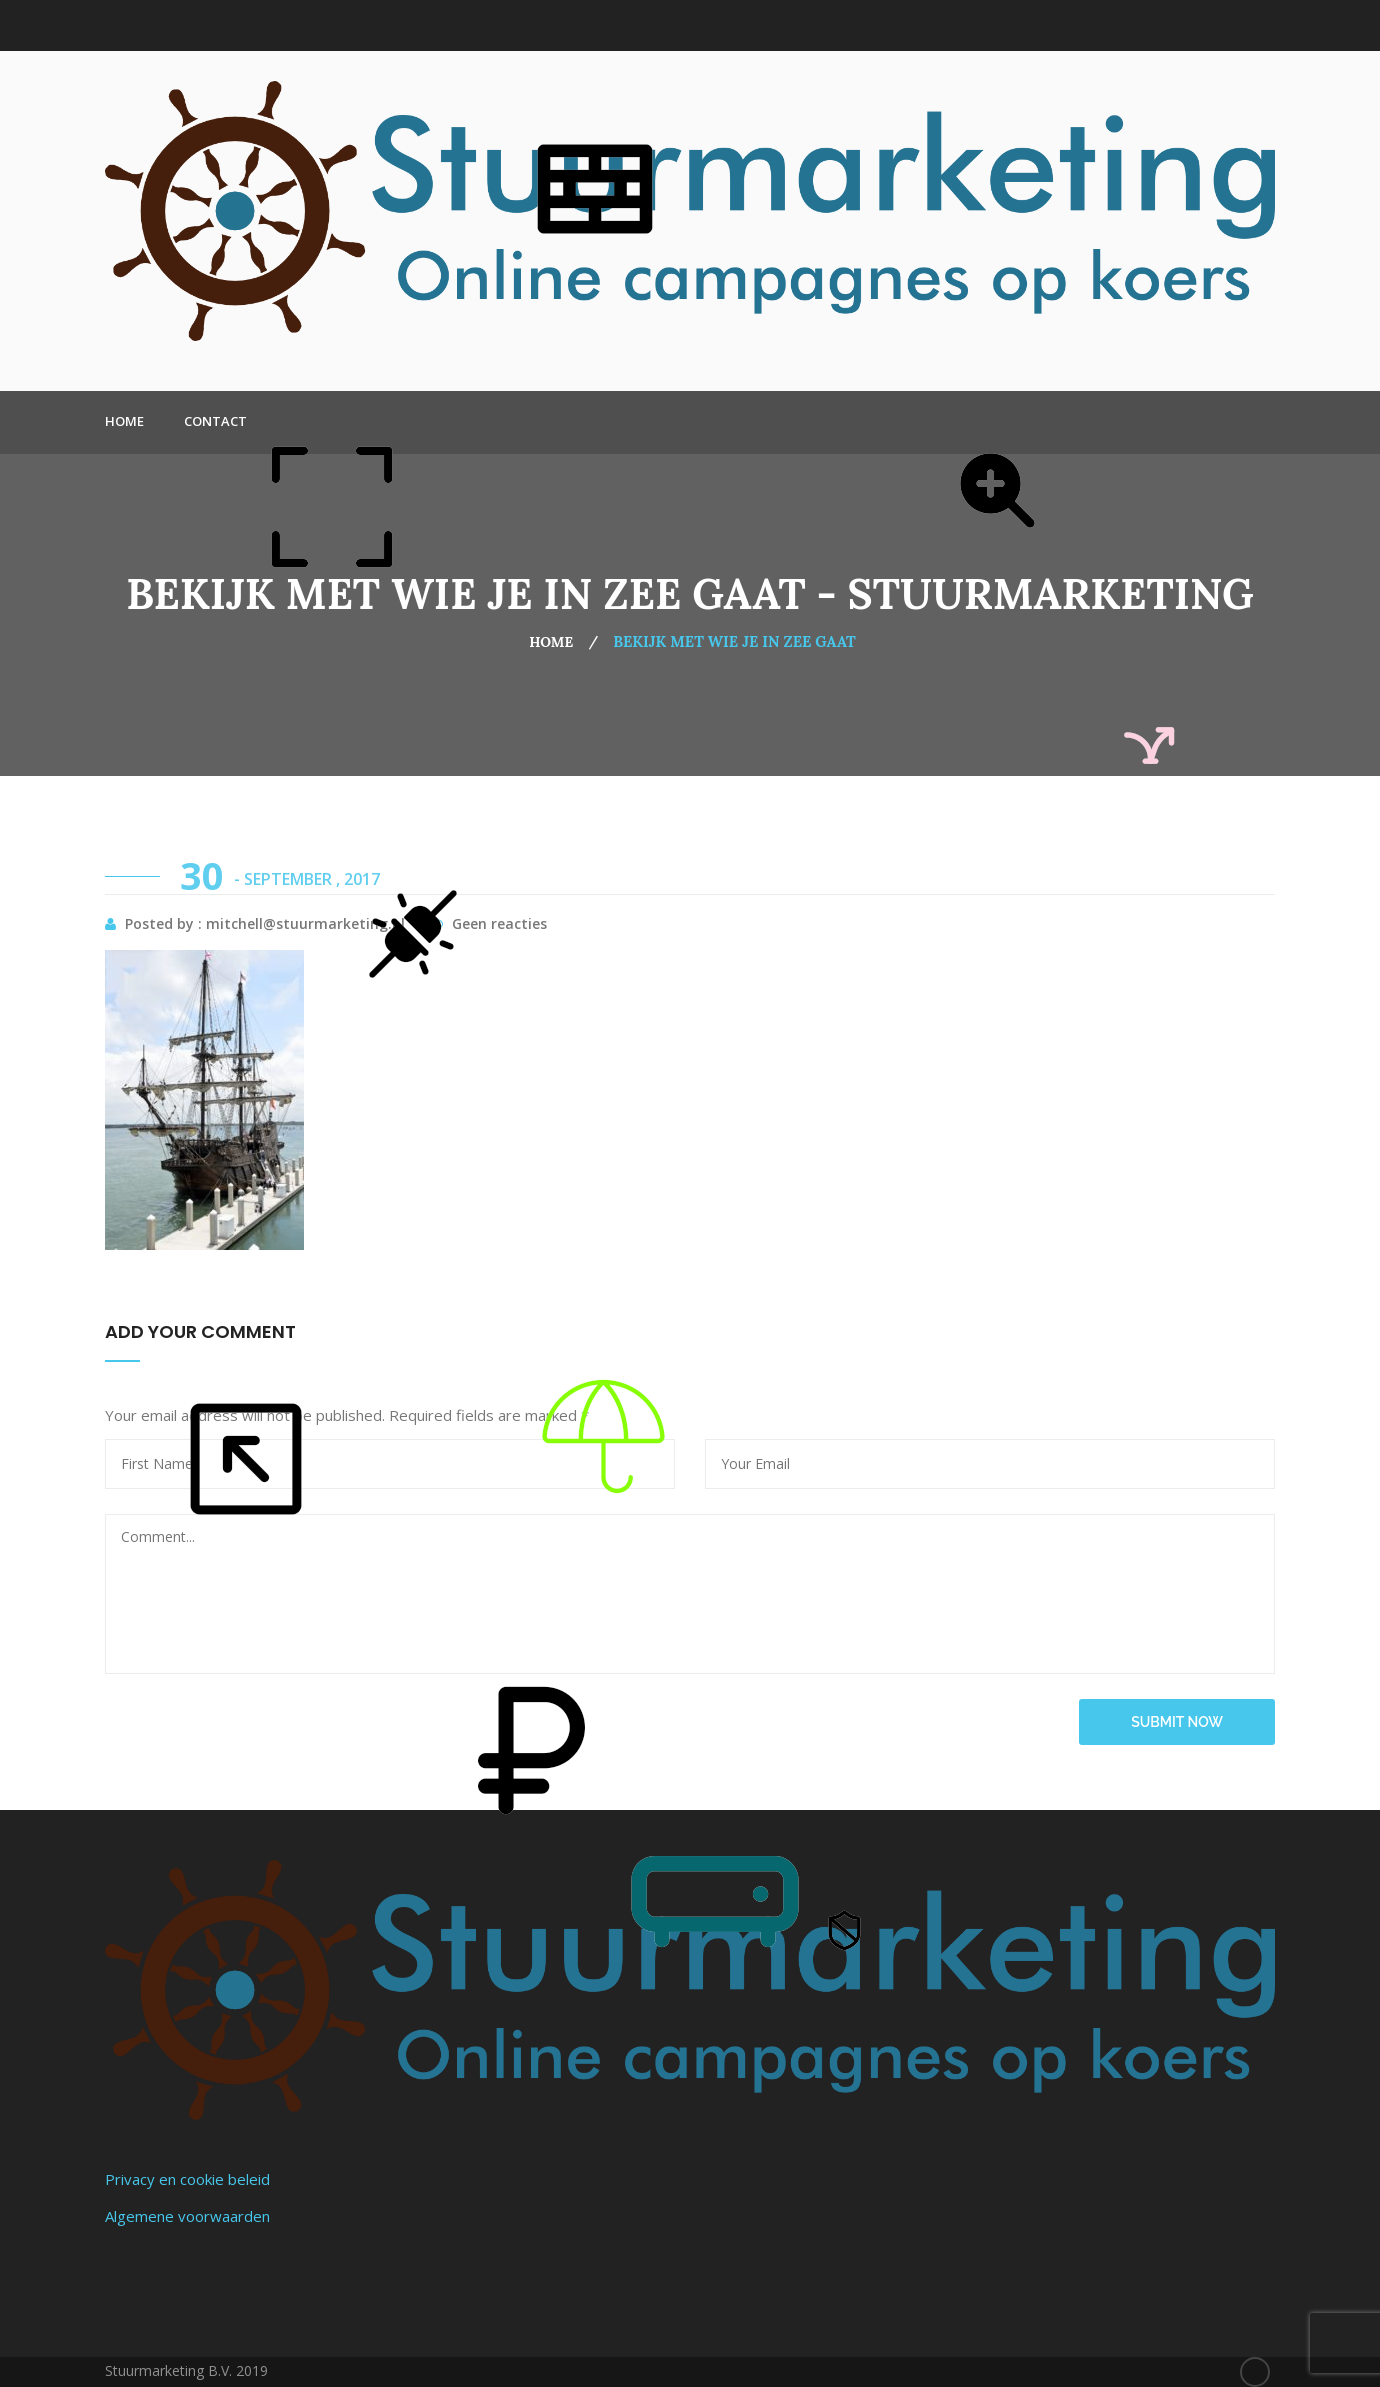 The width and height of the screenshot is (1380, 2387). I want to click on view weather protection or rain forecast, so click(603, 1436).